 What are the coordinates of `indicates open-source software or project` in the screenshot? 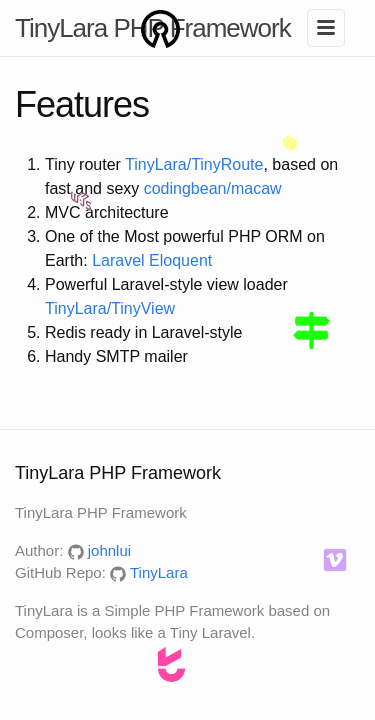 It's located at (160, 29).